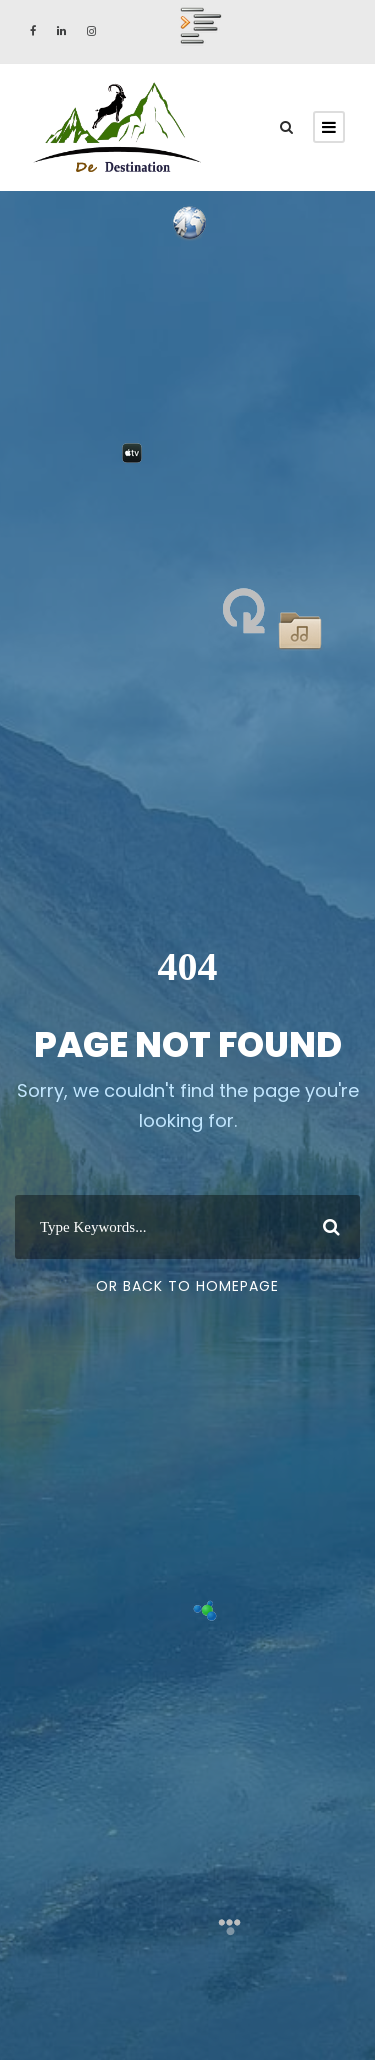  Describe the element at coordinates (201, 27) in the screenshot. I see `increase text indentation` at that location.